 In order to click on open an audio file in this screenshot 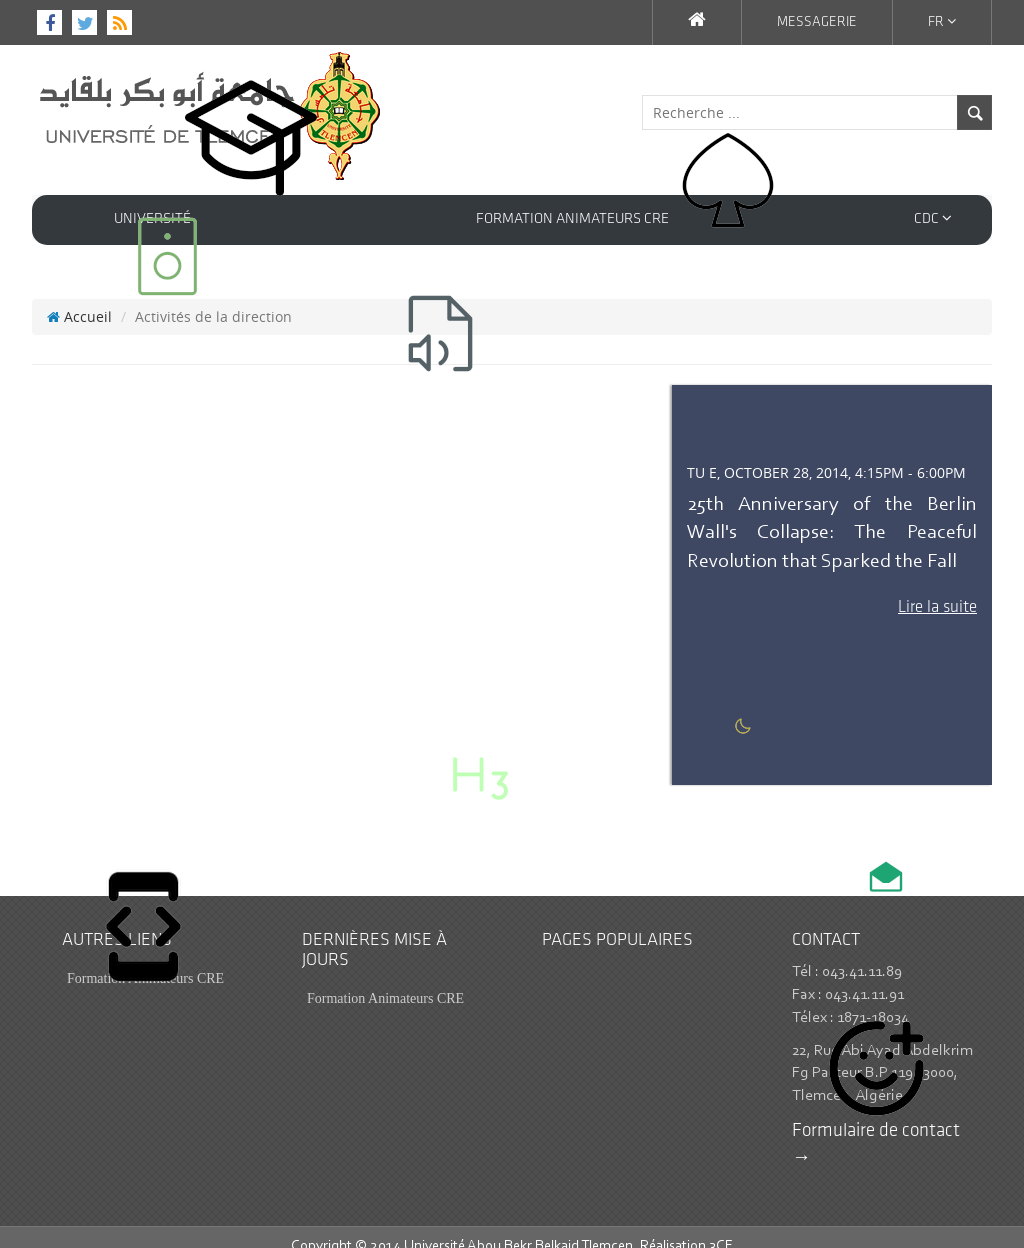, I will do `click(440, 333)`.